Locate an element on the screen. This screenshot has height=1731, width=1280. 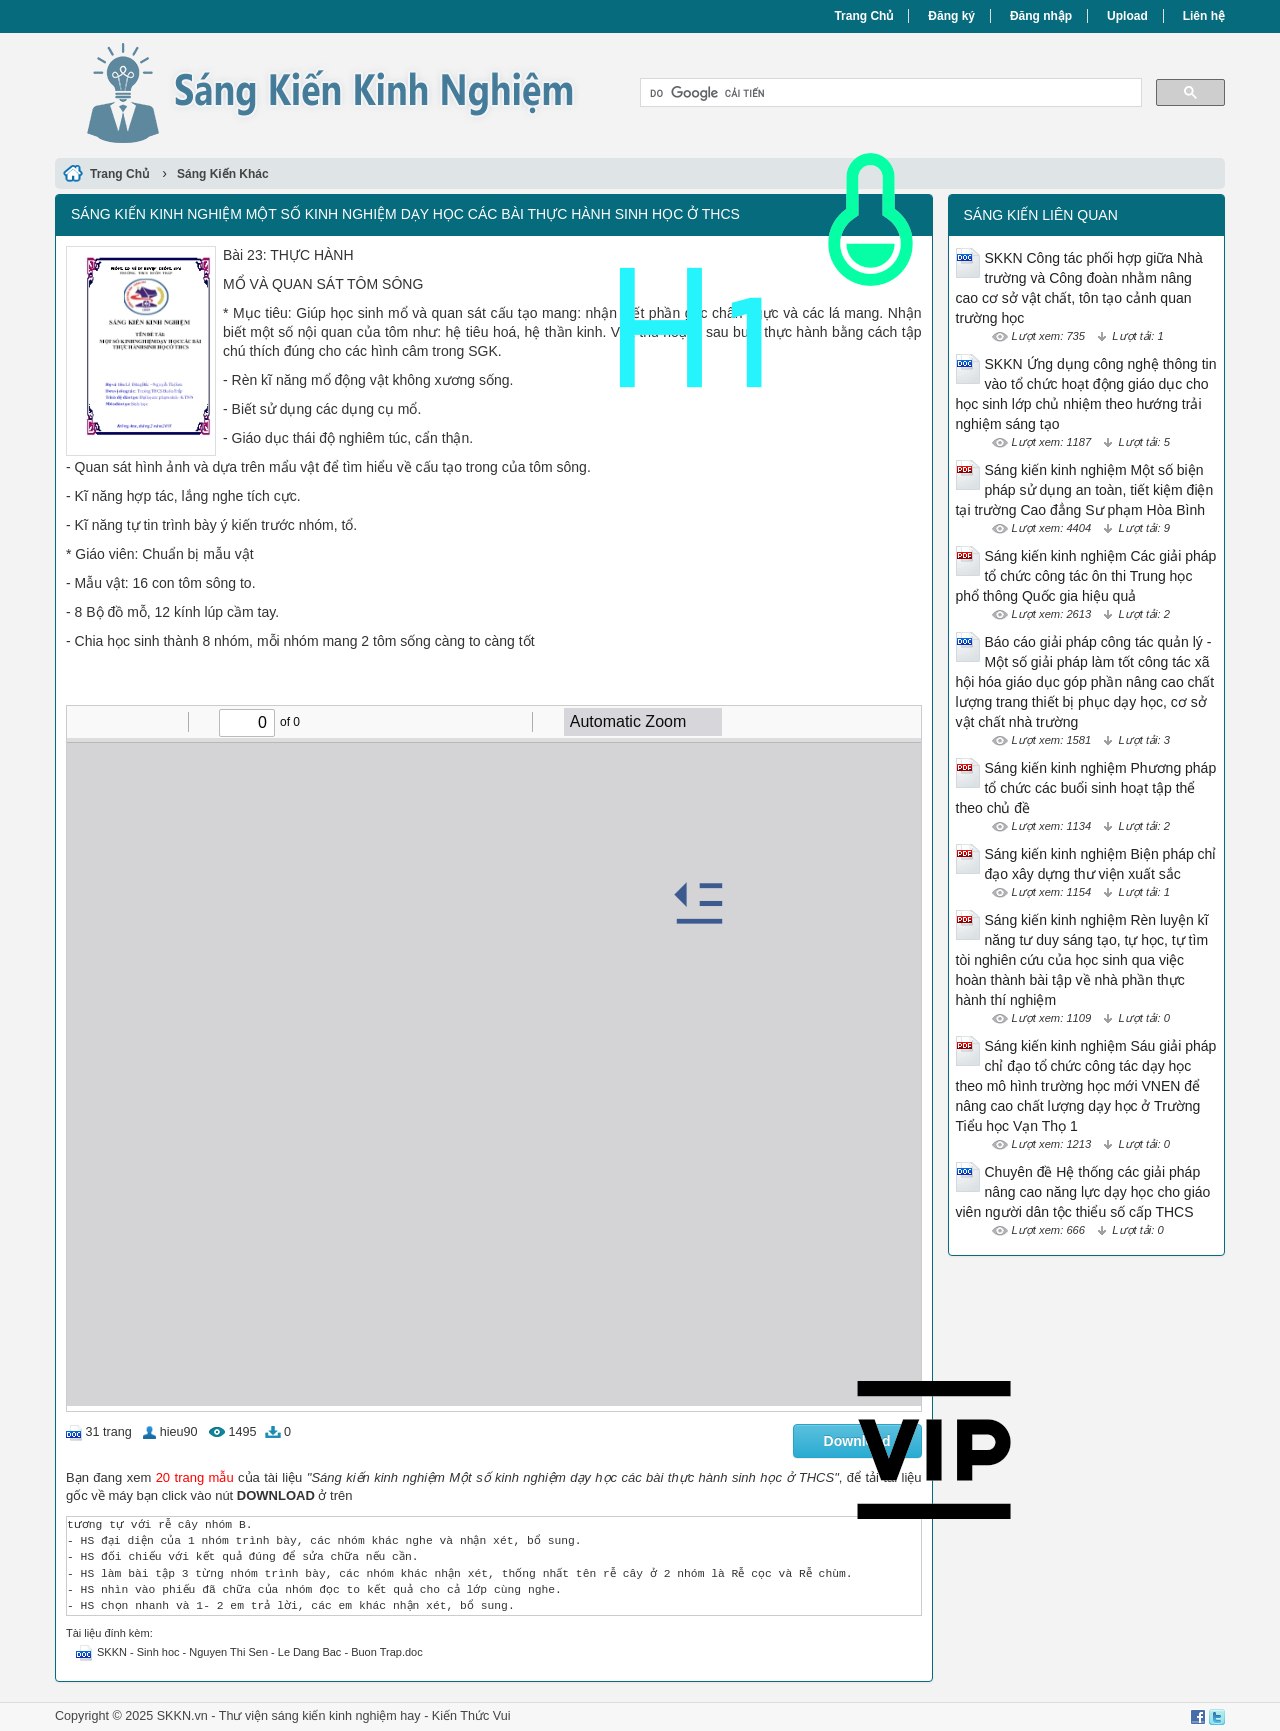
indicates VIP or premium membership status is located at coordinates (934, 1450).